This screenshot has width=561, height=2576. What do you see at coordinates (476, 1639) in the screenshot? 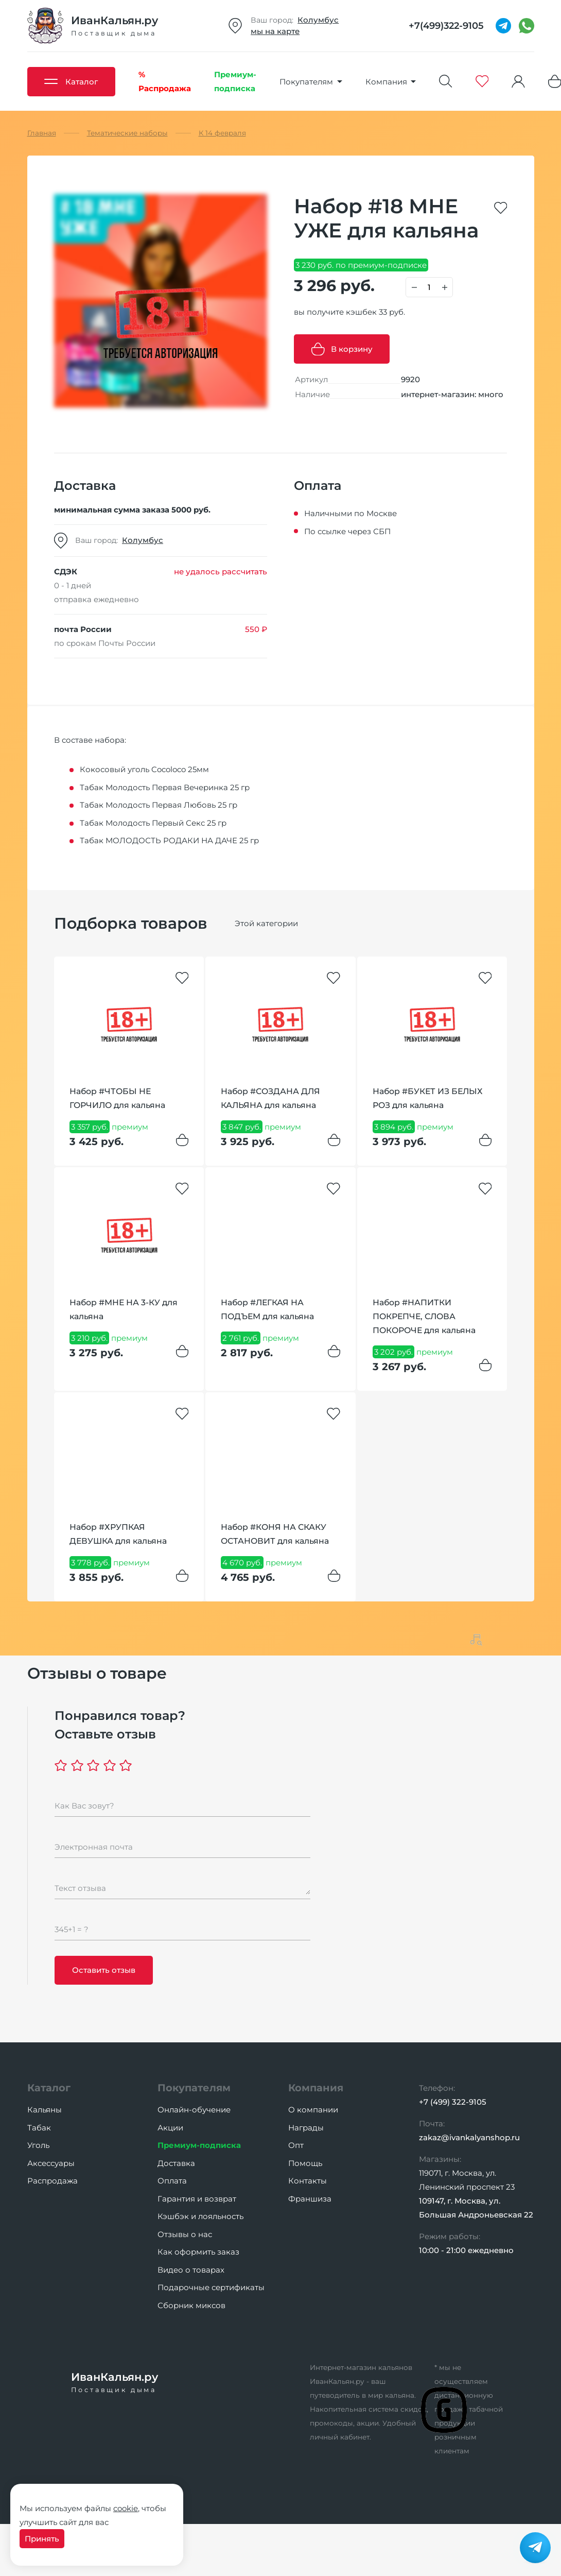
I see `search for songs or music` at bounding box center [476, 1639].